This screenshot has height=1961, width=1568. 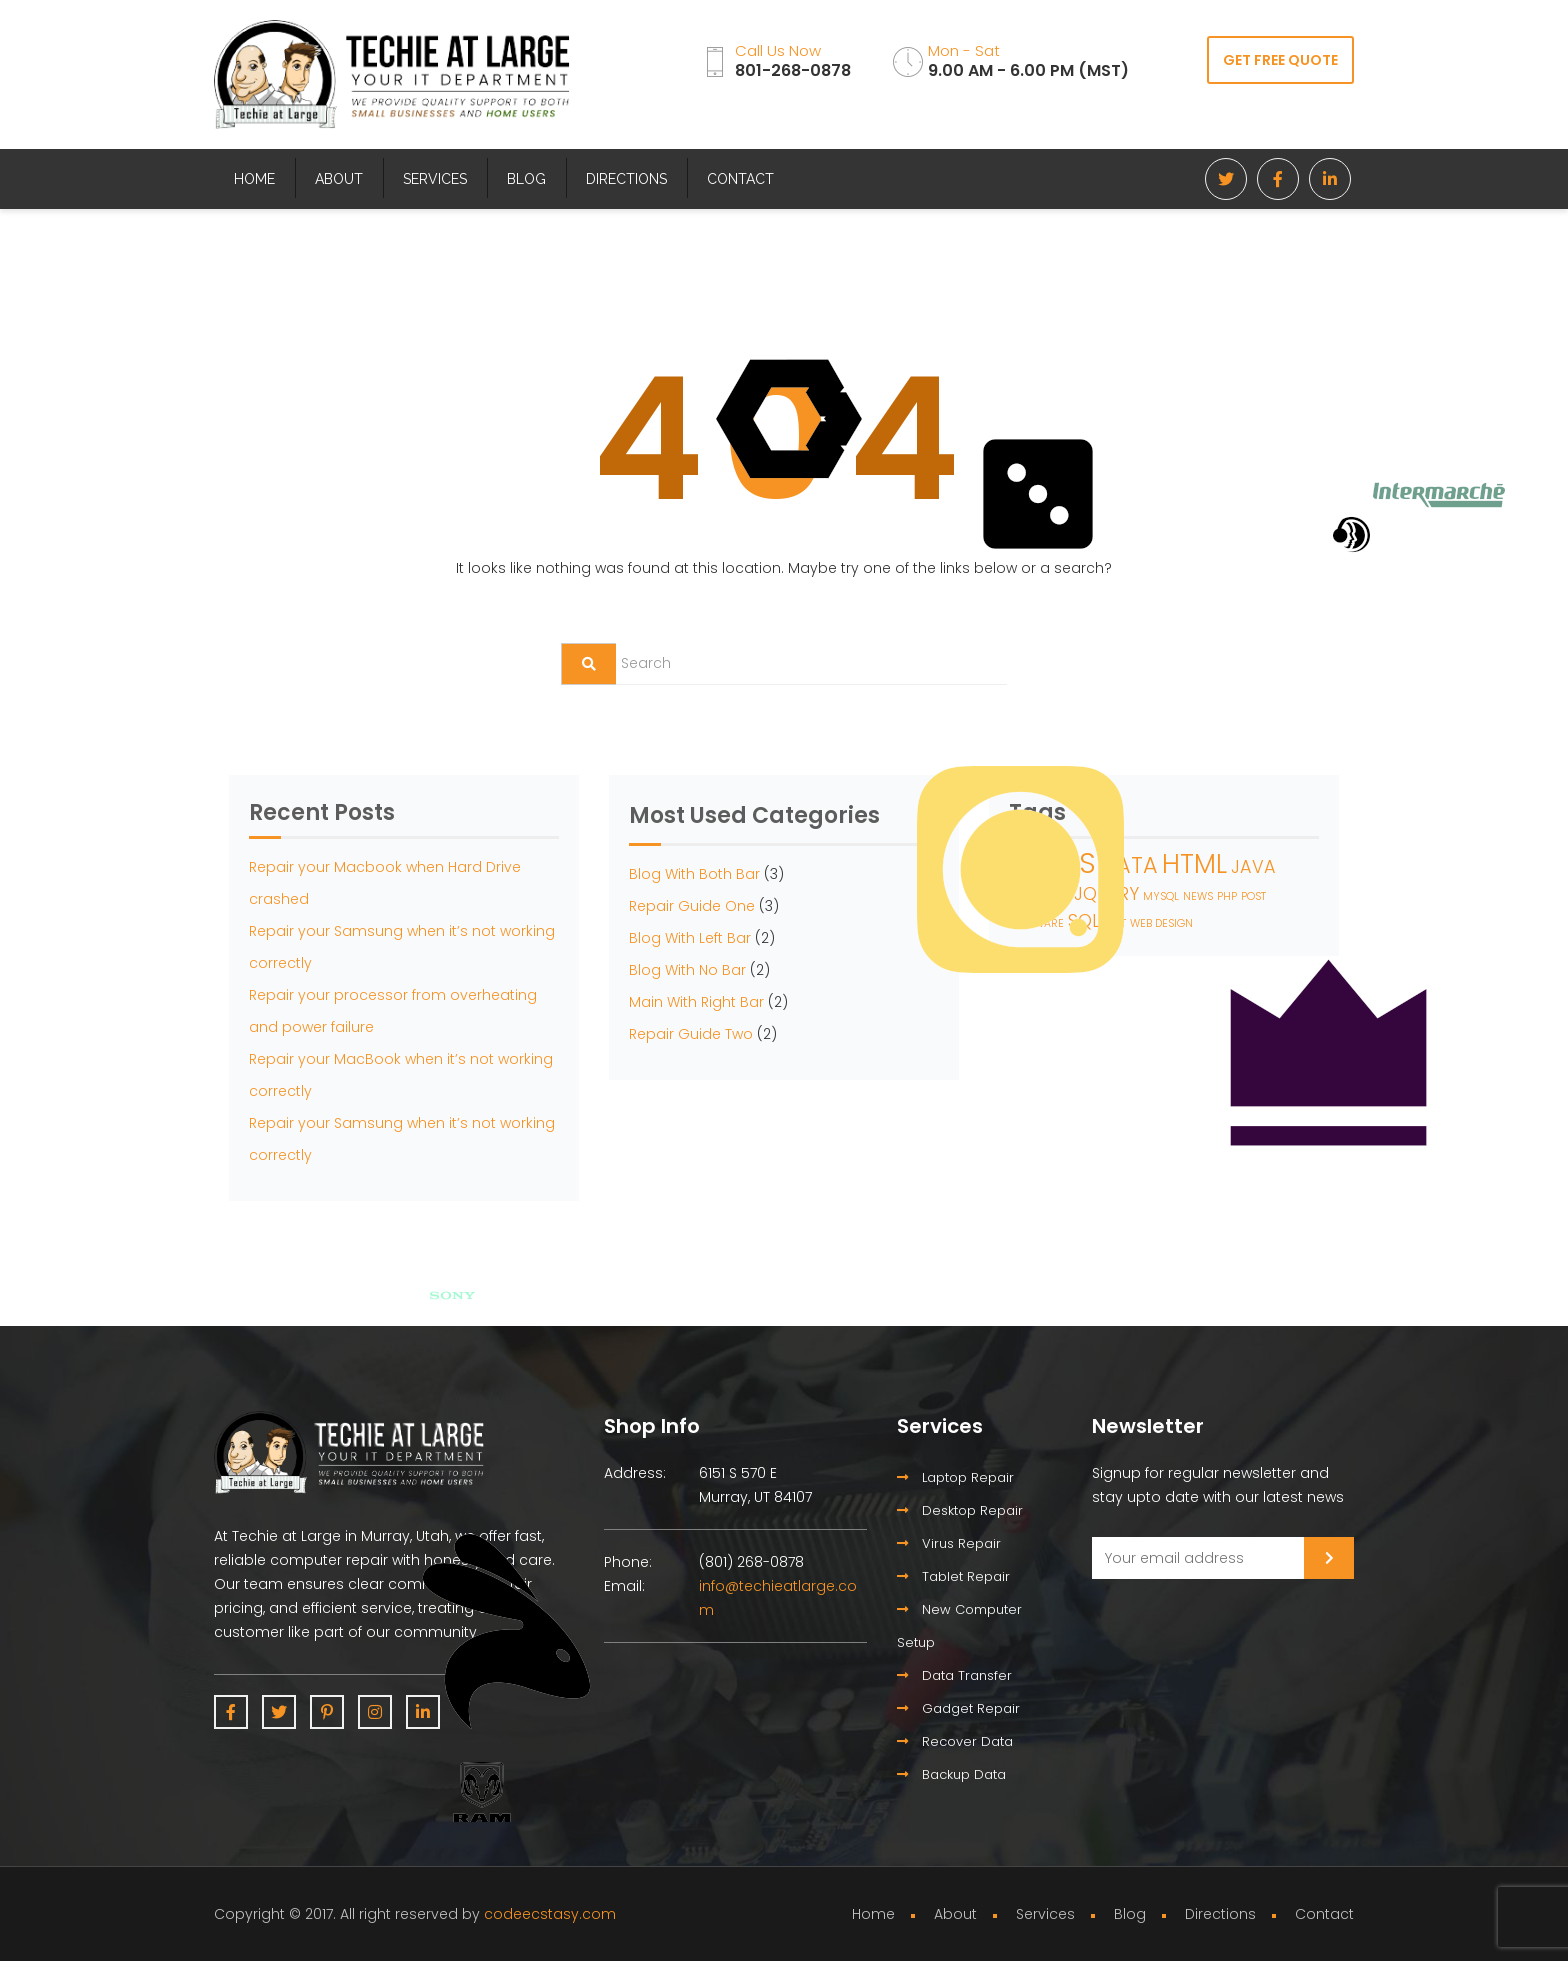 I want to click on keploy brand logo, so click(x=506, y=1631).